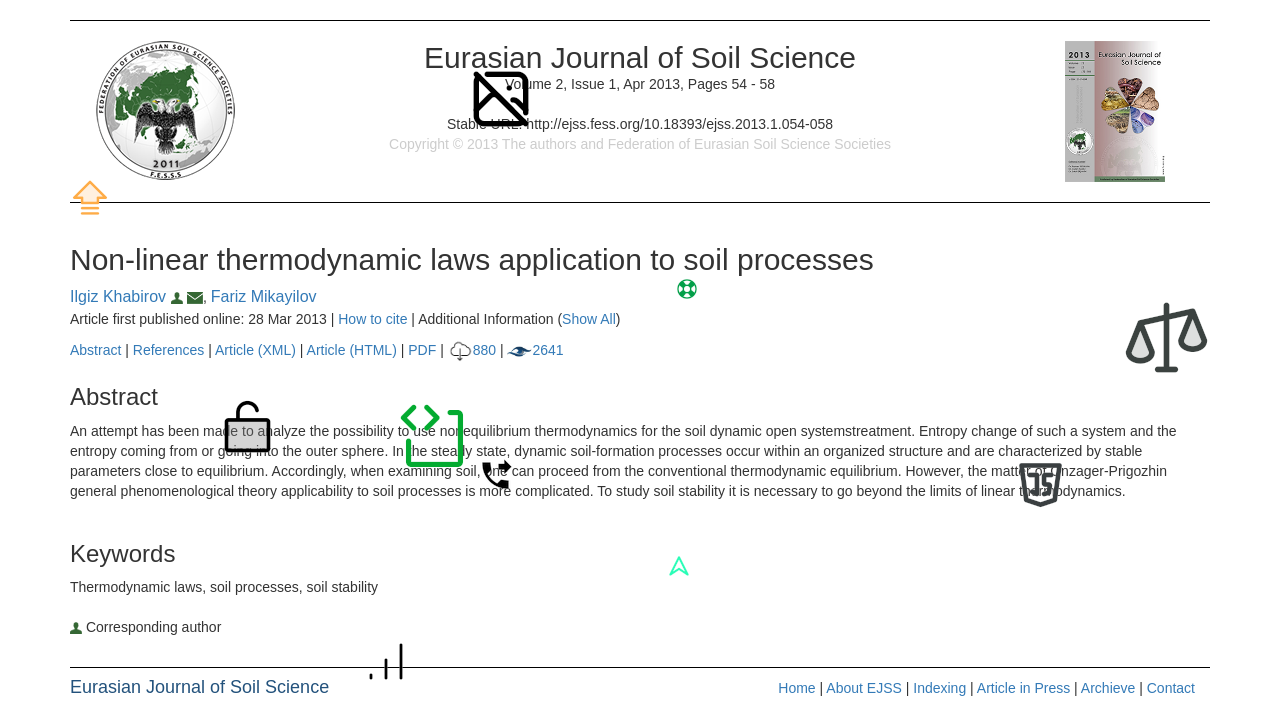 The width and height of the screenshot is (1280, 720). What do you see at coordinates (404, 651) in the screenshot?
I see `indicates medium cellular signal strength` at bounding box center [404, 651].